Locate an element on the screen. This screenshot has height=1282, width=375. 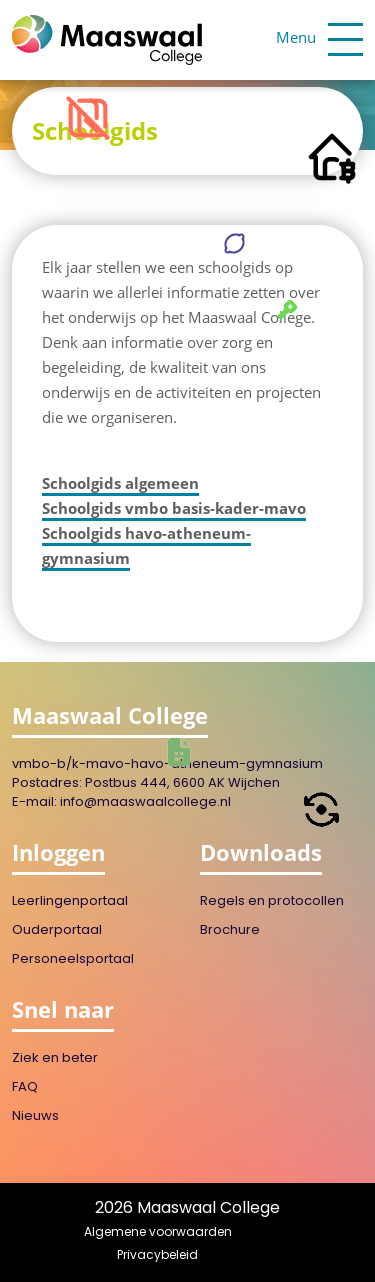
access security or login settings is located at coordinates (287, 309).